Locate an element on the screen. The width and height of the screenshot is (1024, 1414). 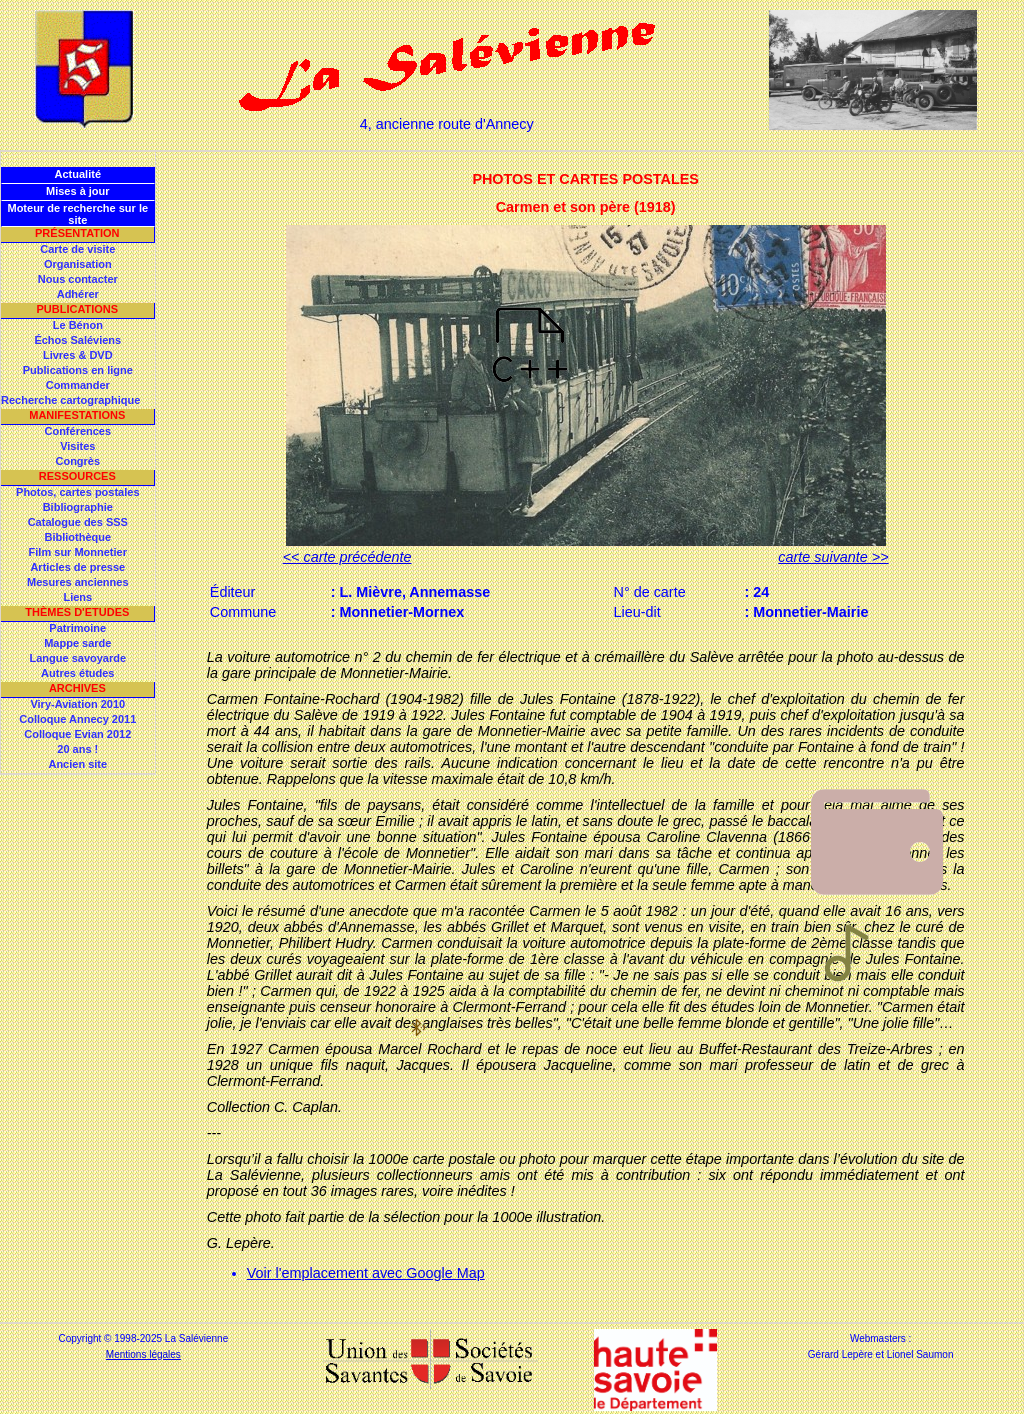
open a C++ source file is located at coordinates (530, 348).